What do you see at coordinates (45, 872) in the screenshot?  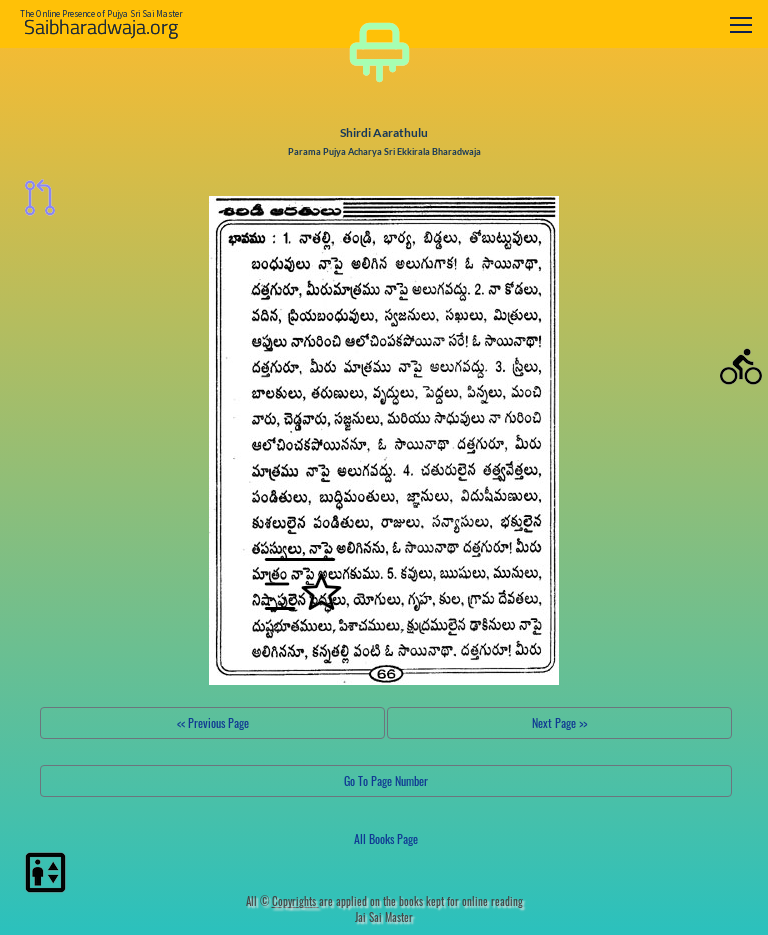 I see `indicates elevator access or location` at bounding box center [45, 872].